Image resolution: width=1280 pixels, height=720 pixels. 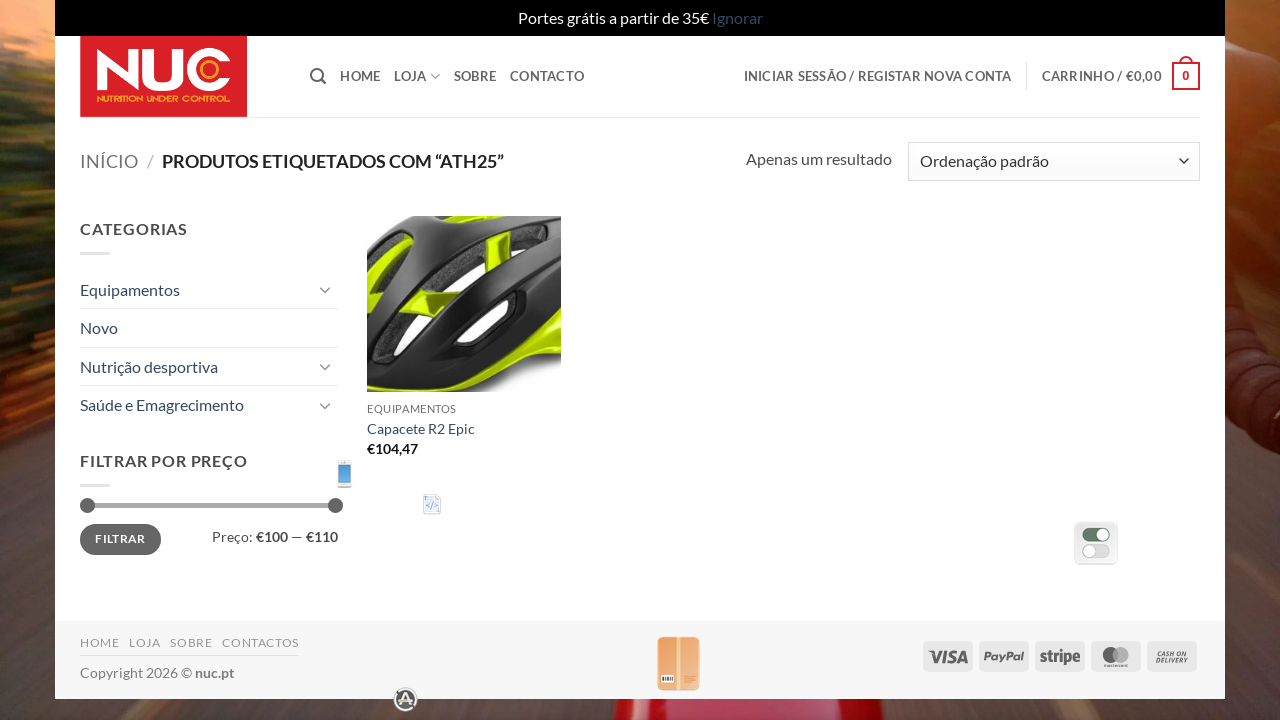 I want to click on open system tweaks or customization settings, so click(x=1096, y=543).